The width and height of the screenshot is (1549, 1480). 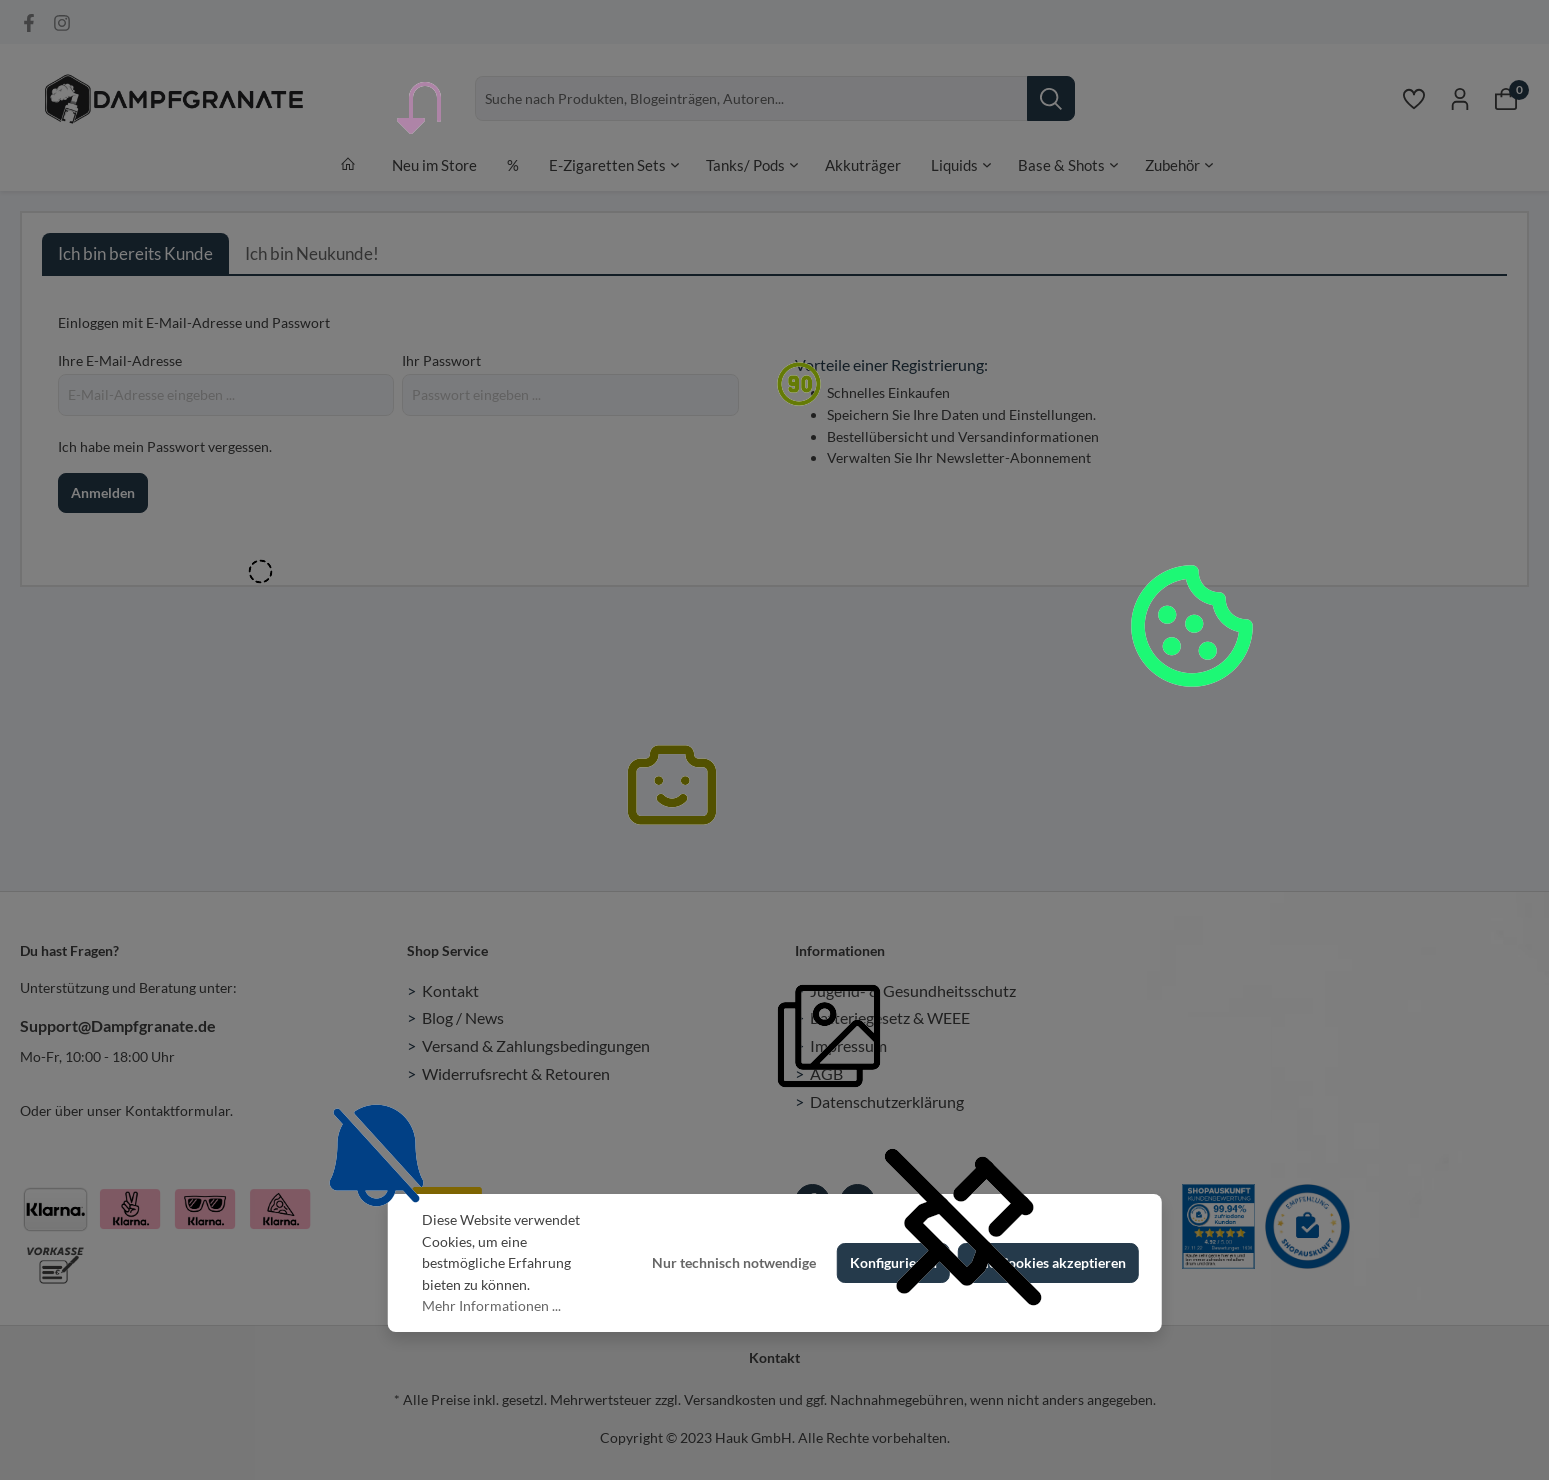 I want to click on undo or reverse previous action, so click(x=421, y=108).